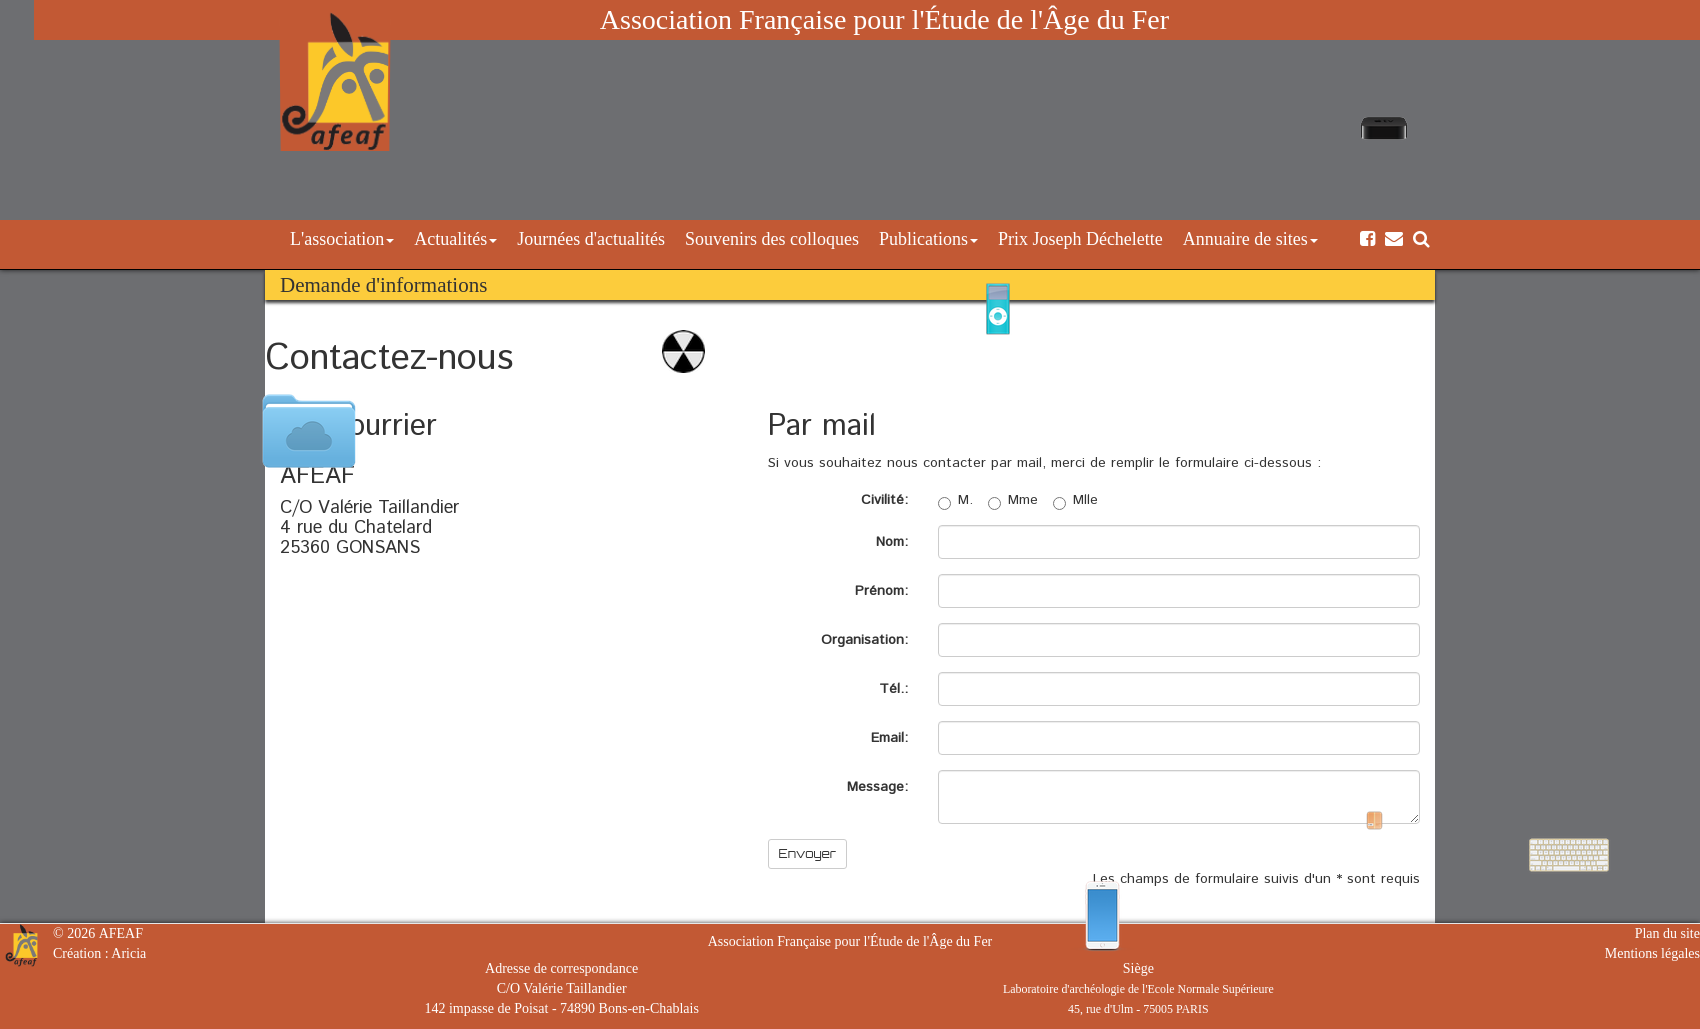  I want to click on iPod nano device connected, so click(998, 309).